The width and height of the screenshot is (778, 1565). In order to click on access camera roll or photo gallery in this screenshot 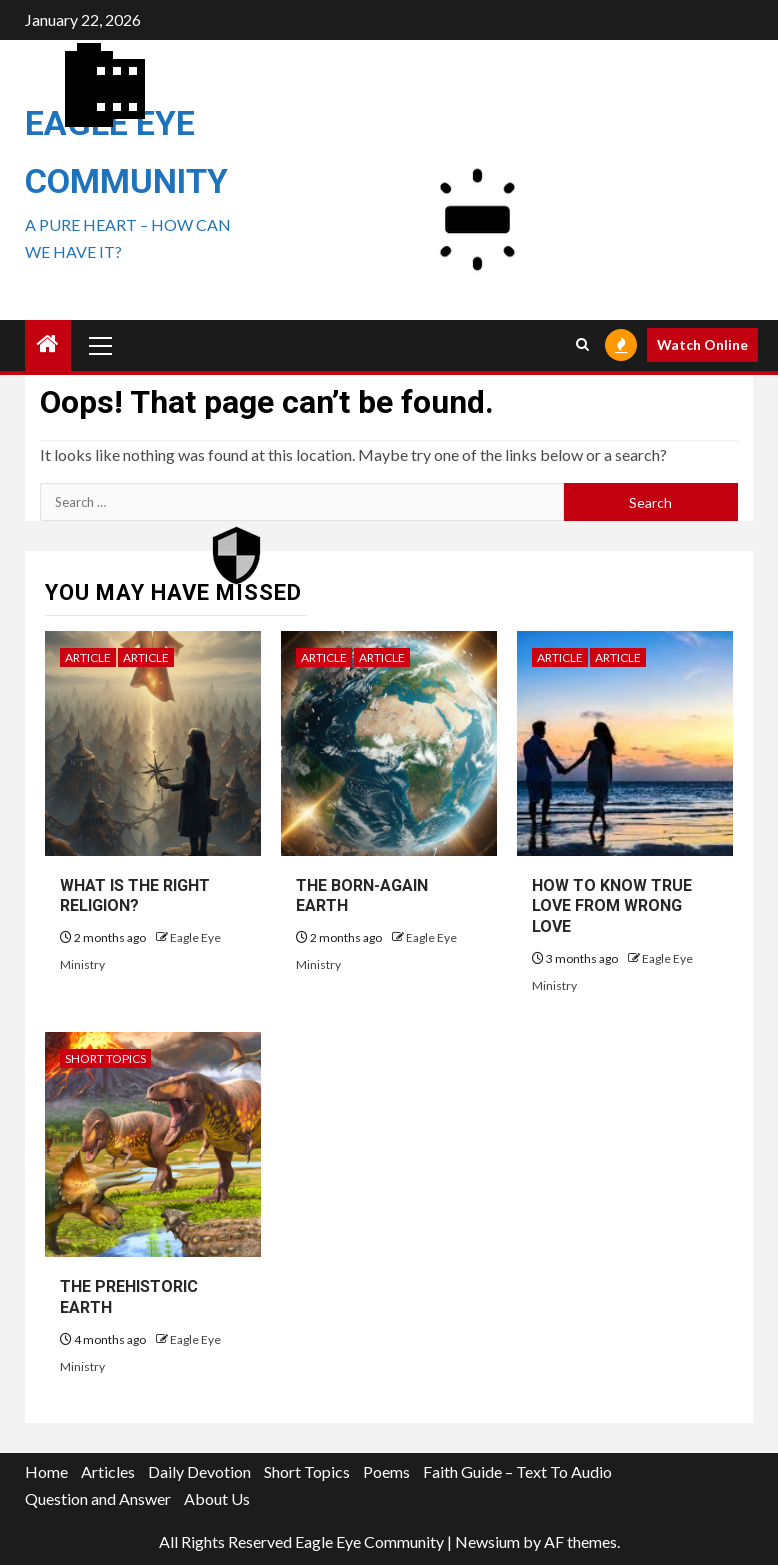, I will do `click(105, 87)`.